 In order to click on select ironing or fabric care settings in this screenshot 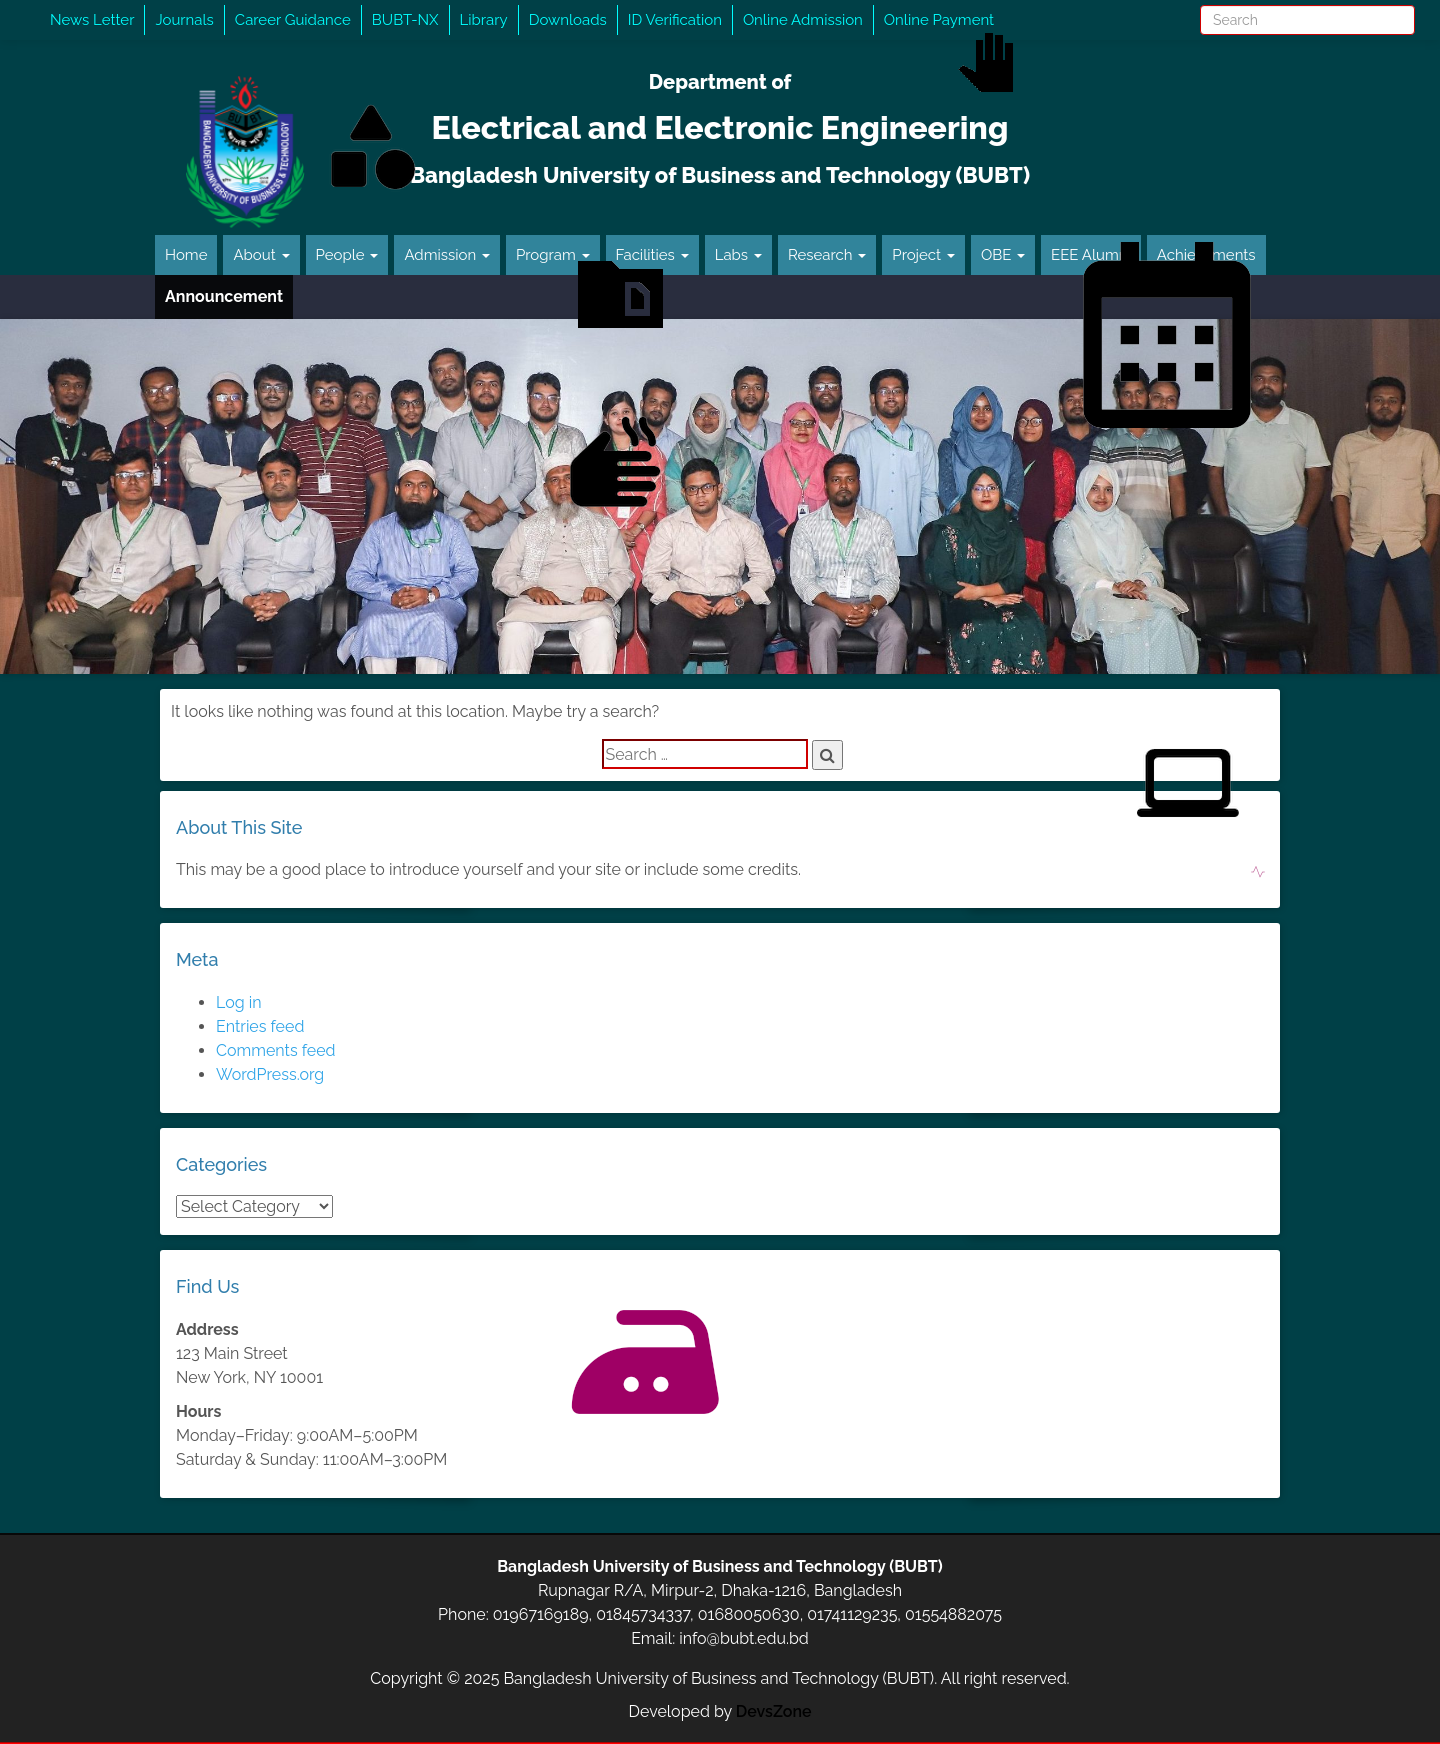, I will do `click(646, 1362)`.